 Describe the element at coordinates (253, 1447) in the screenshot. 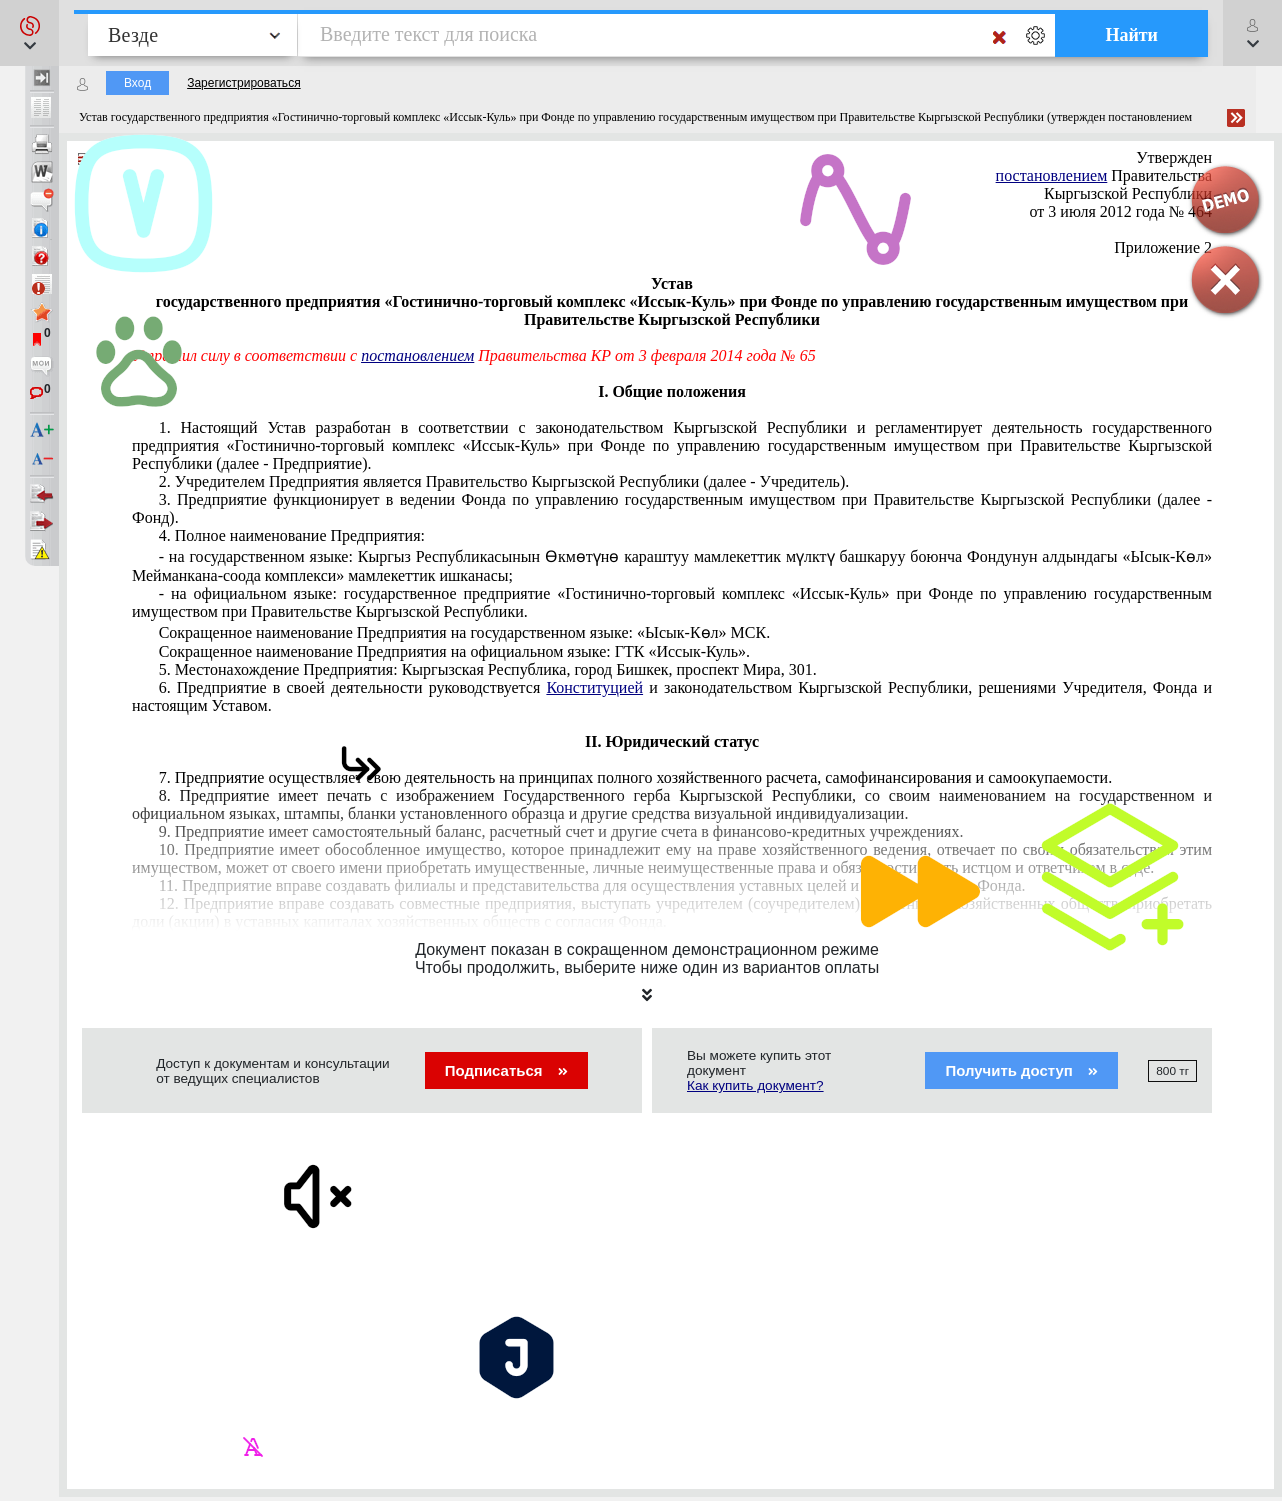

I see `disable text formatting options` at that location.